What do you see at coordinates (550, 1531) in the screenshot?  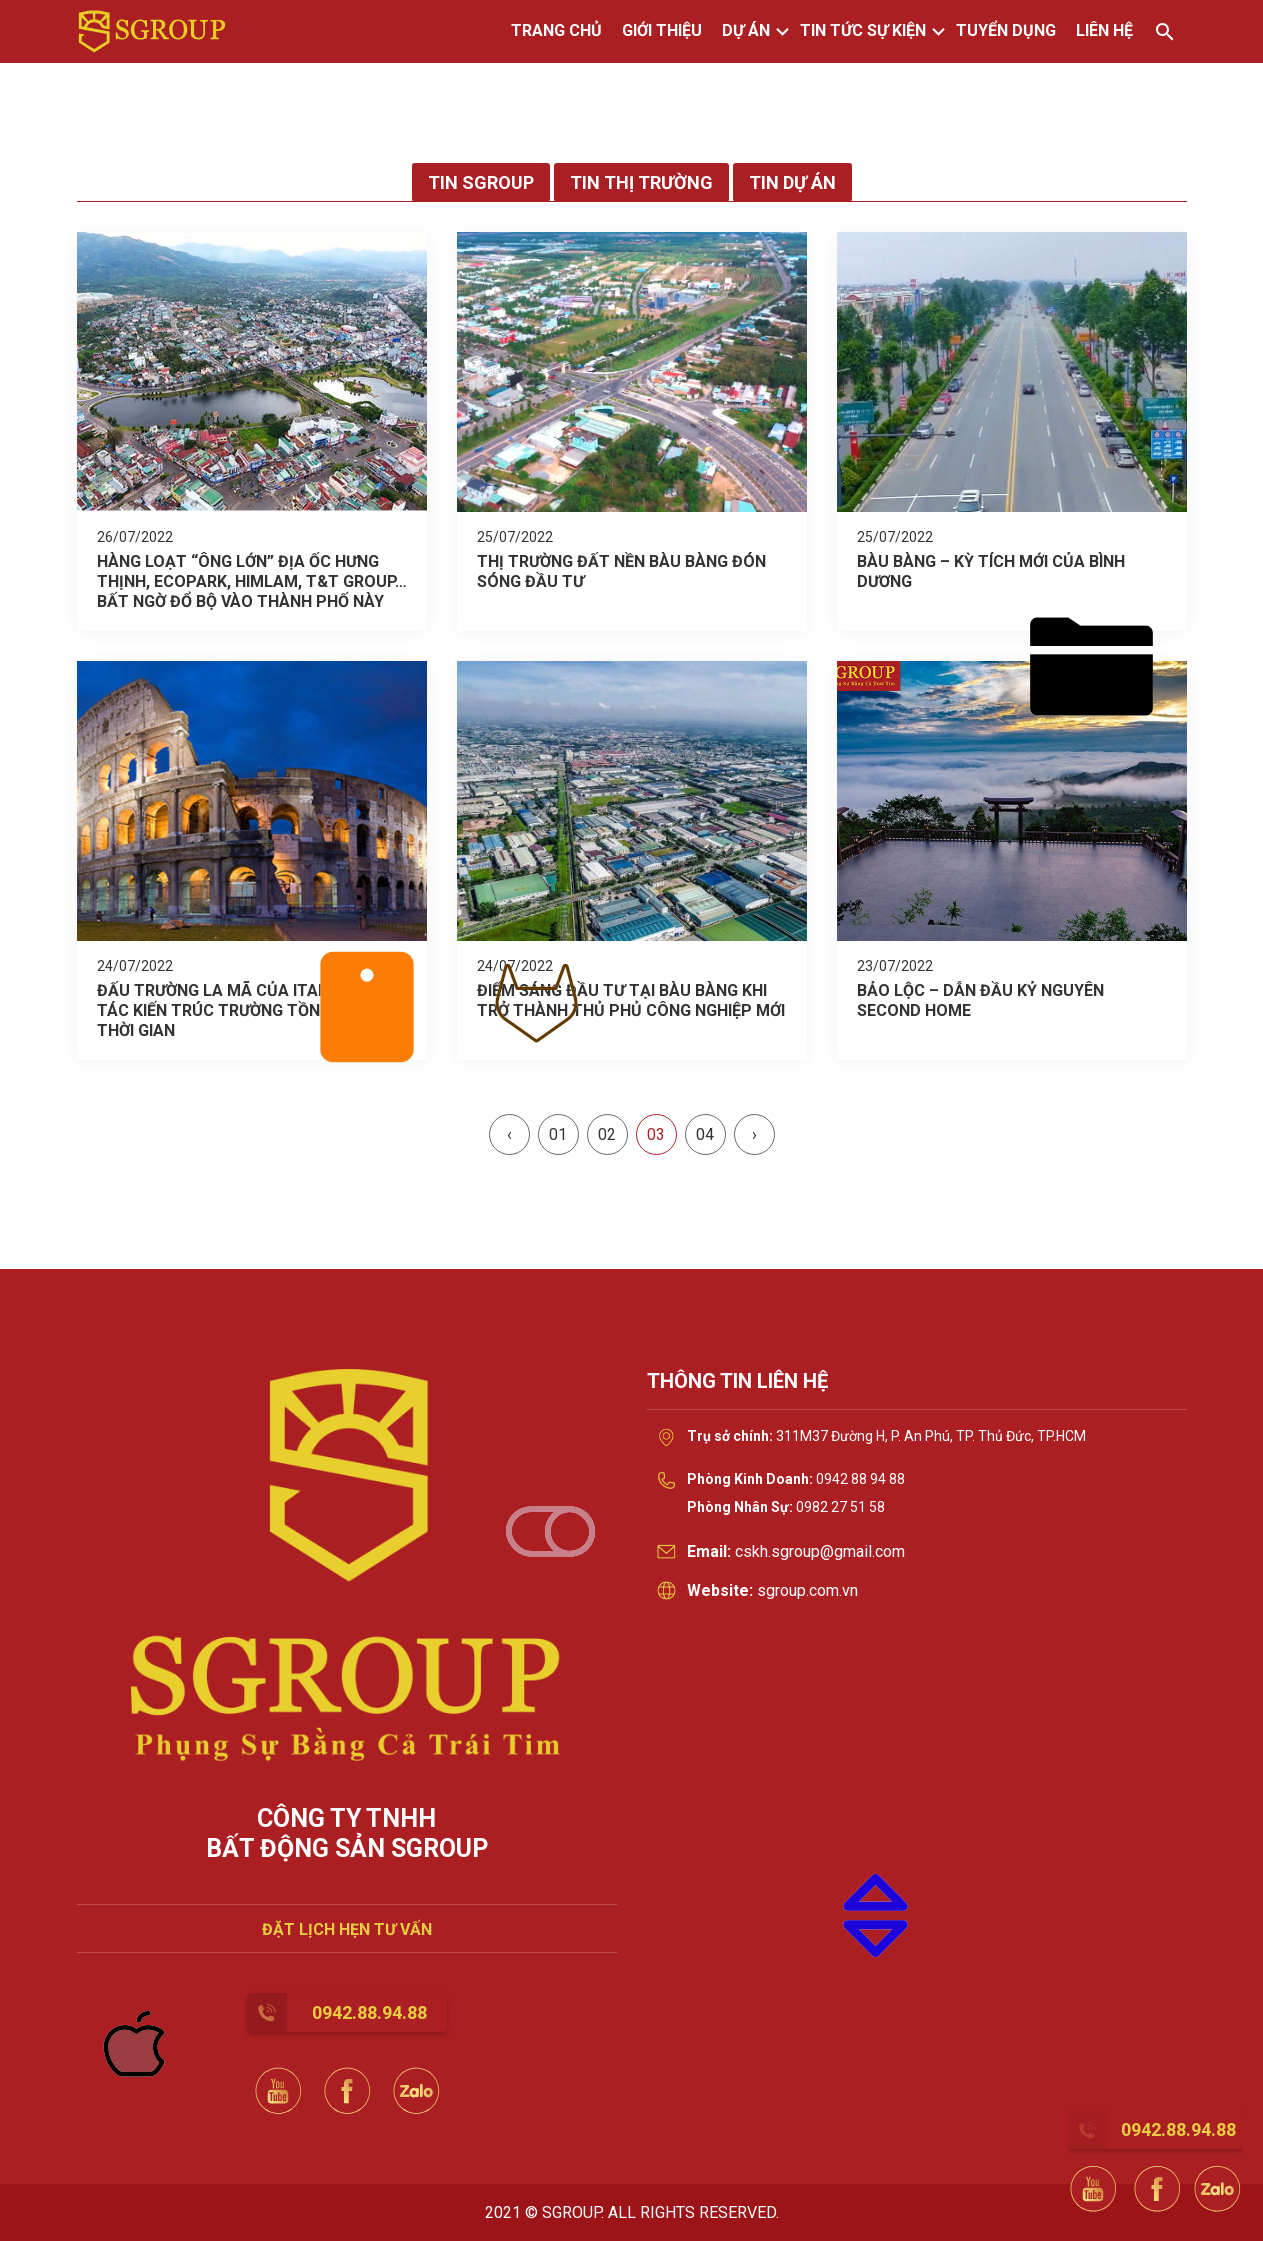 I see `toggle a setting on or off` at bounding box center [550, 1531].